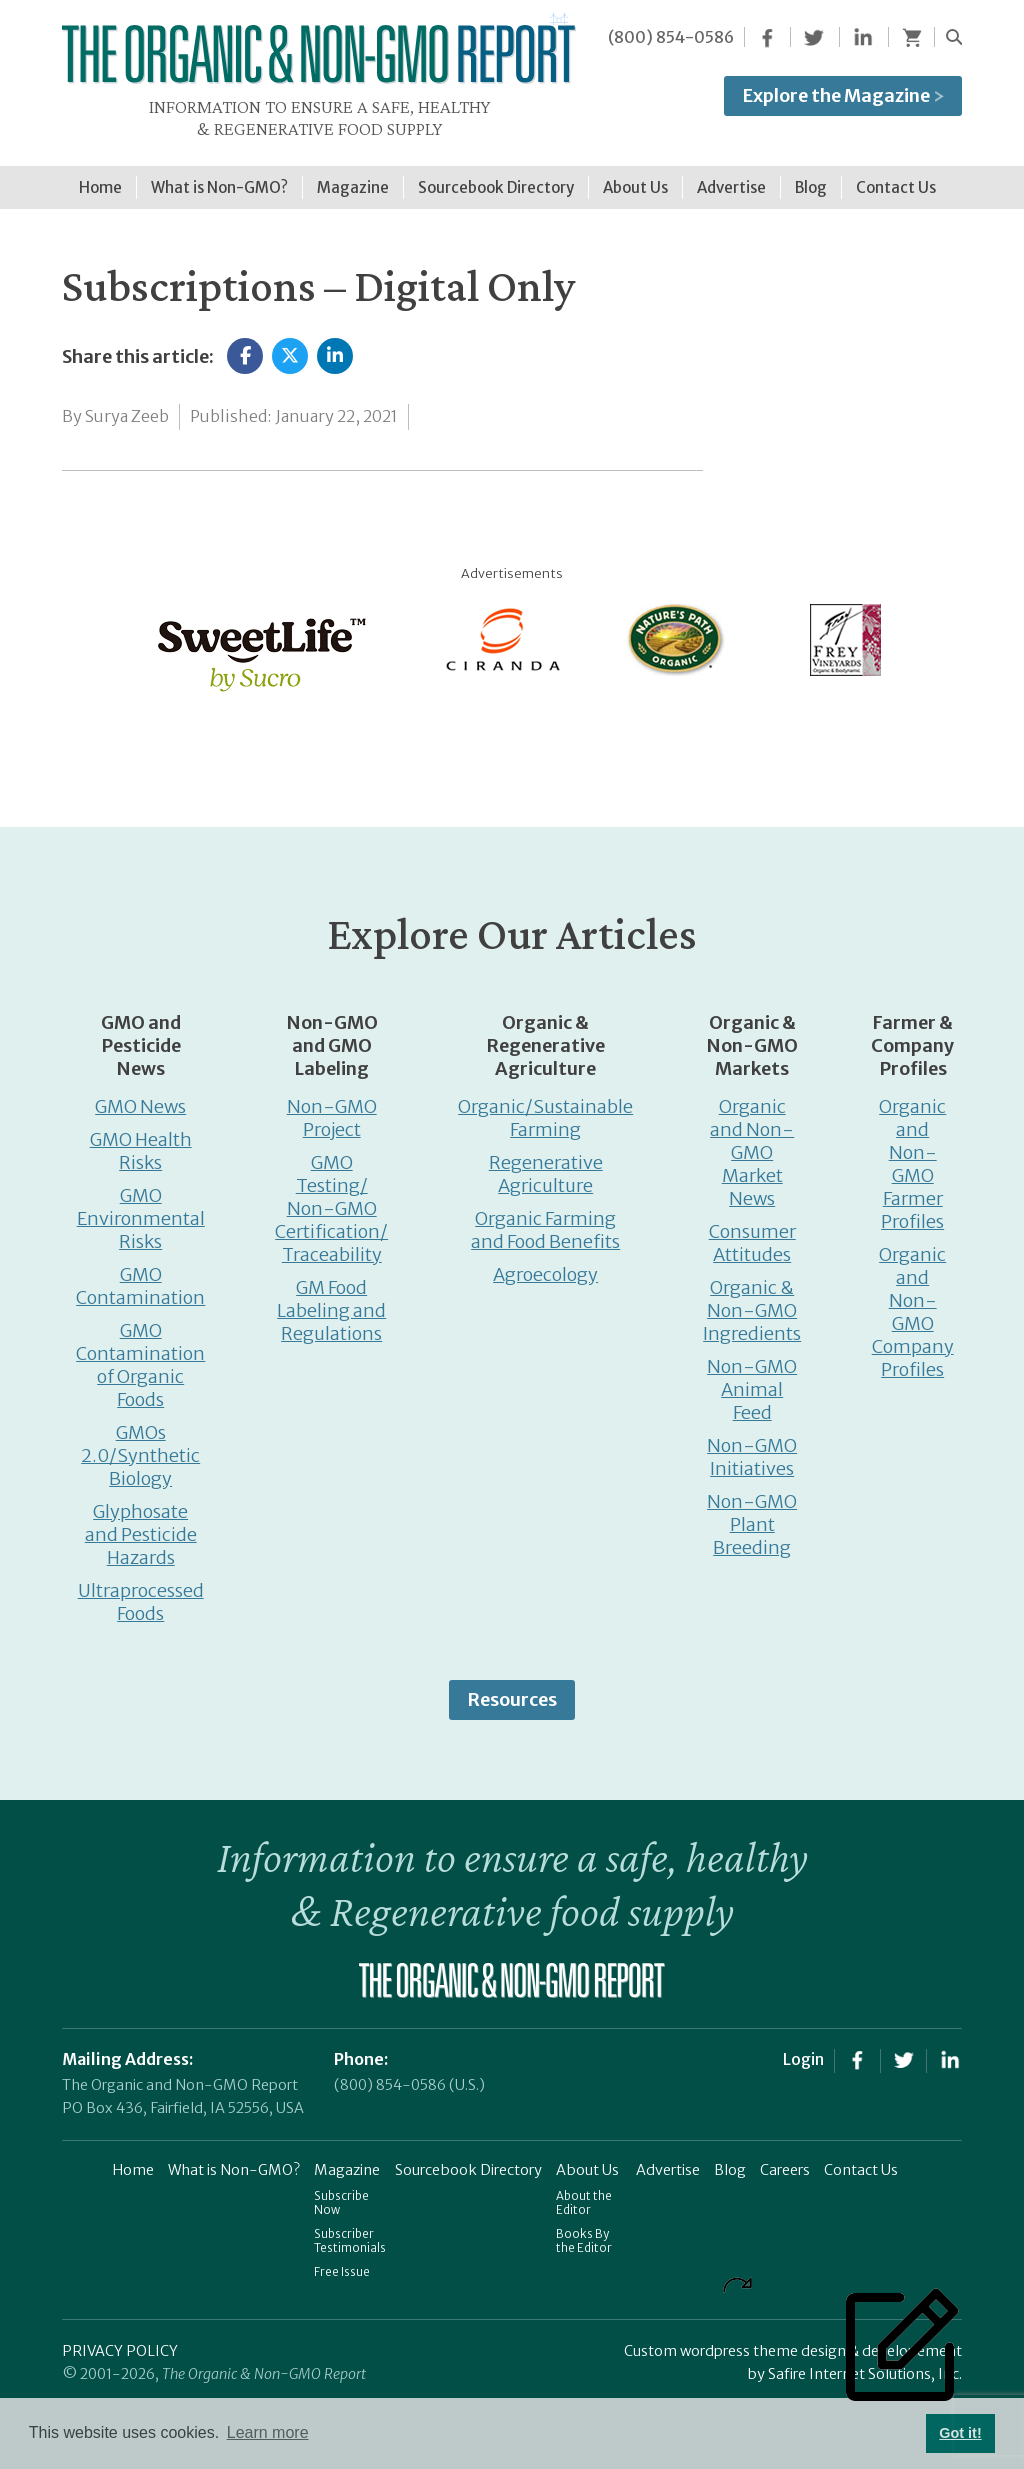 Image resolution: width=1024 pixels, height=2469 pixels. I want to click on compose a new note, so click(900, 2347).